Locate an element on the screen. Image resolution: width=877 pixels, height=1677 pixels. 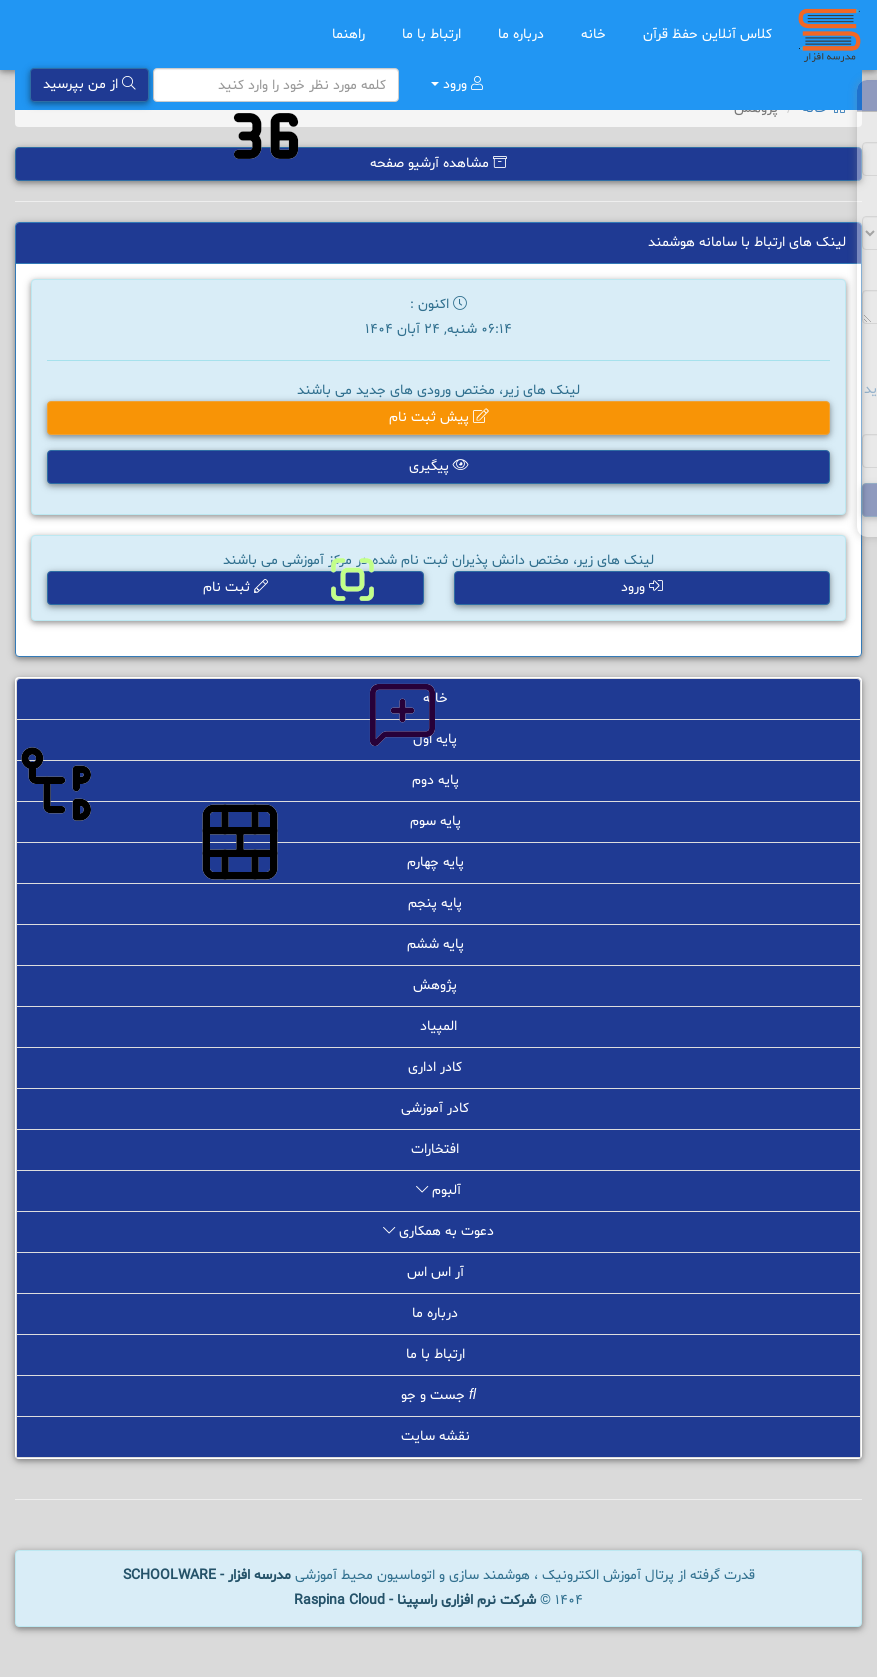
select automatic transmission mode is located at coordinates (58, 784).